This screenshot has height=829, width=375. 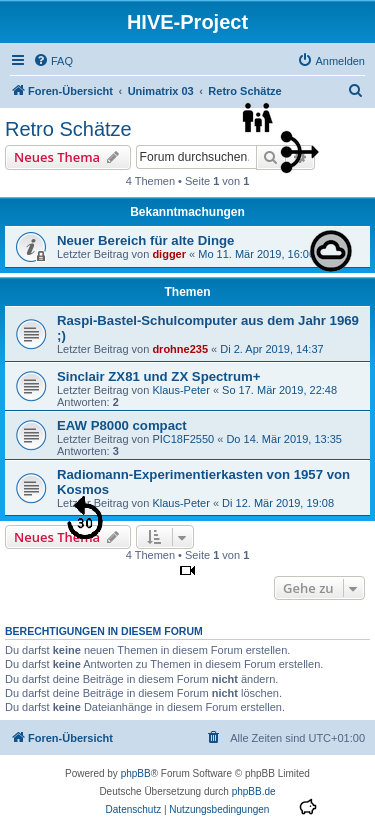 What do you see at coordinates (331, 251) in the screenshot?
I see `access cloud storage` at bounding box center [331, 251].